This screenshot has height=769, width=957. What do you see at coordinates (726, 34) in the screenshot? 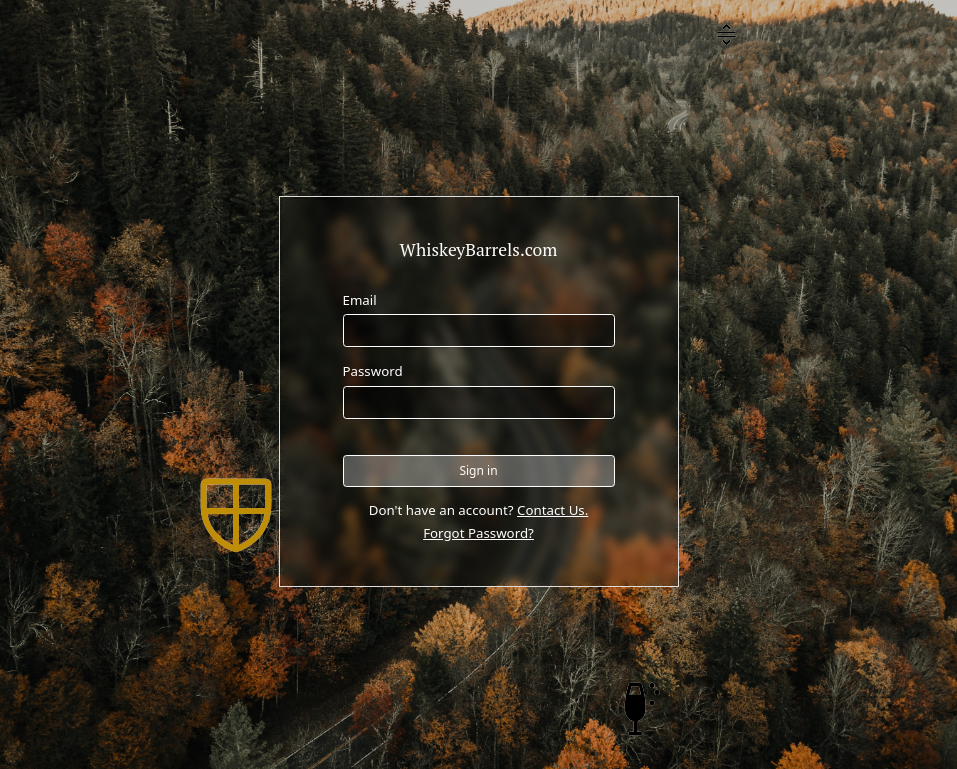
I see `reorder menu items or list elements` at bounding box center [726, 34].